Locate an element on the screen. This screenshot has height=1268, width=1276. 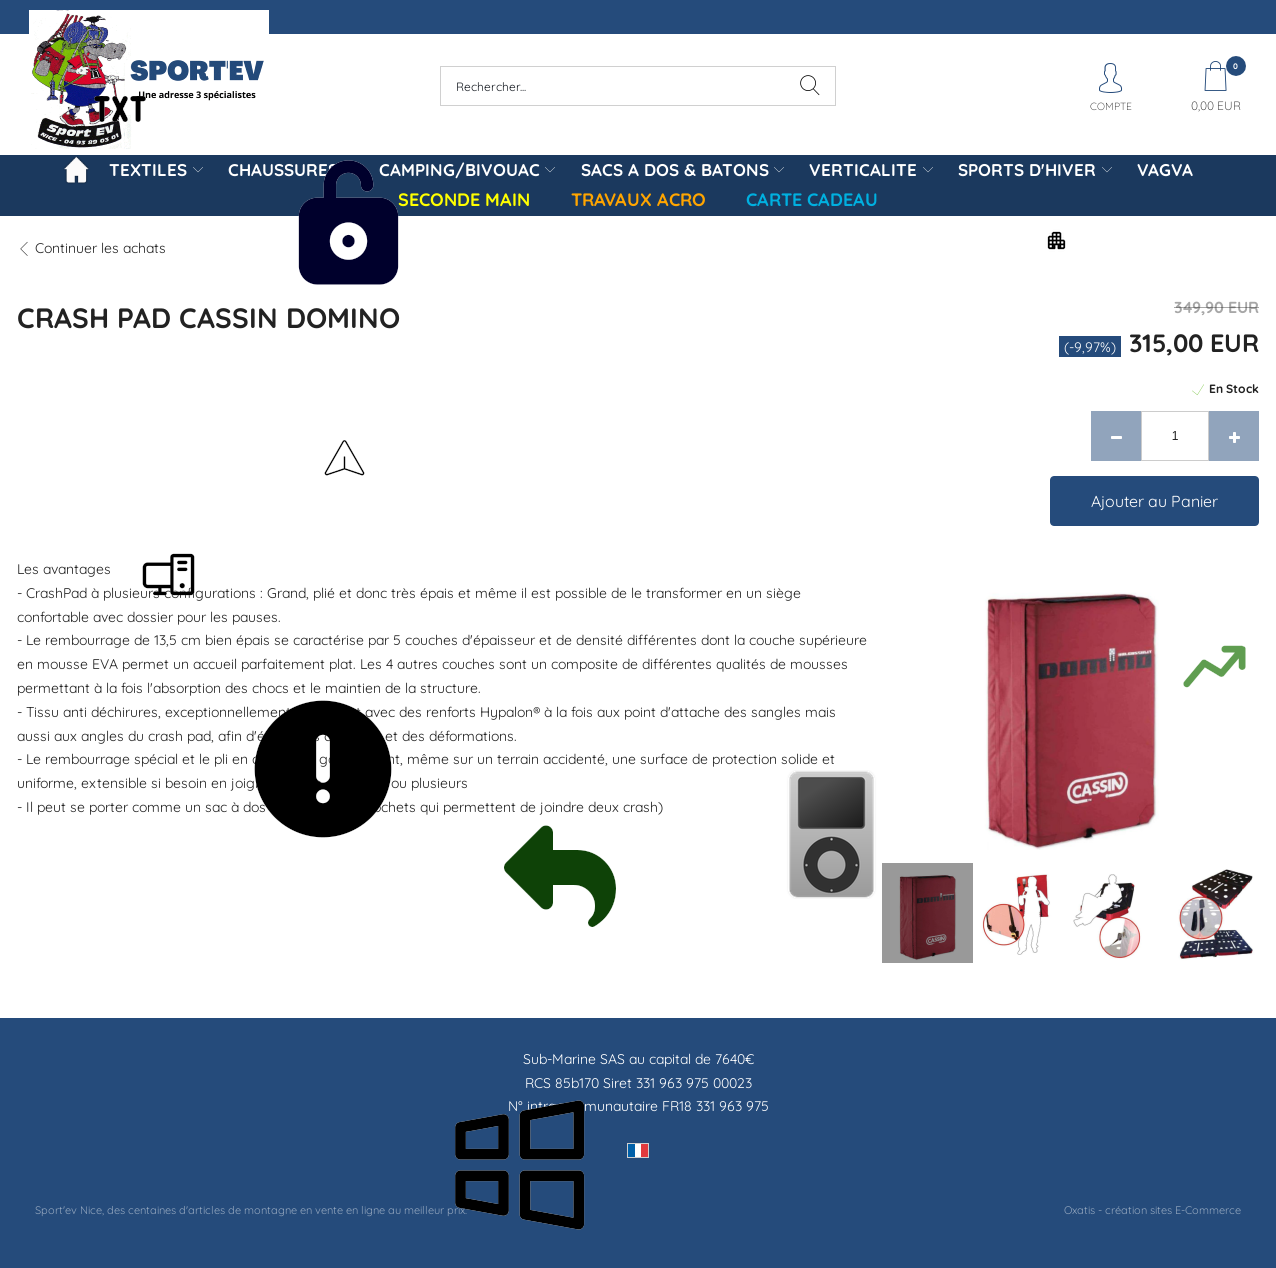
open multimedia player application is located at coordinates (831, 834).